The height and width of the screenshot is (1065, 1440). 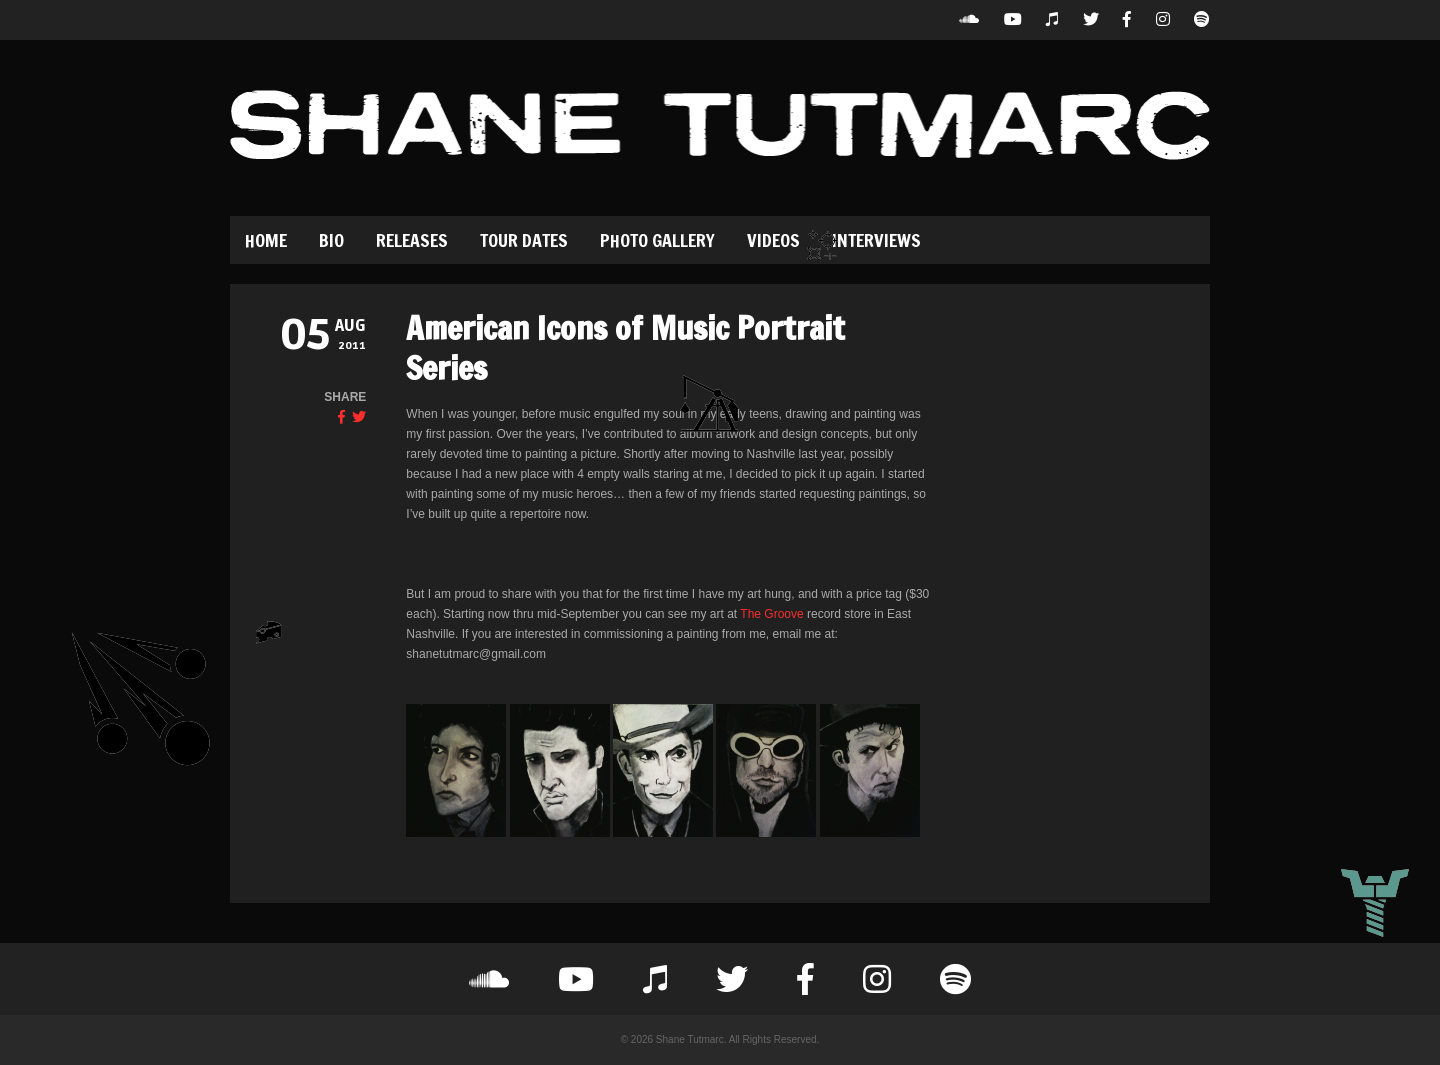 I want to click on select multiple targets or objects, so click(x=822, y=245).